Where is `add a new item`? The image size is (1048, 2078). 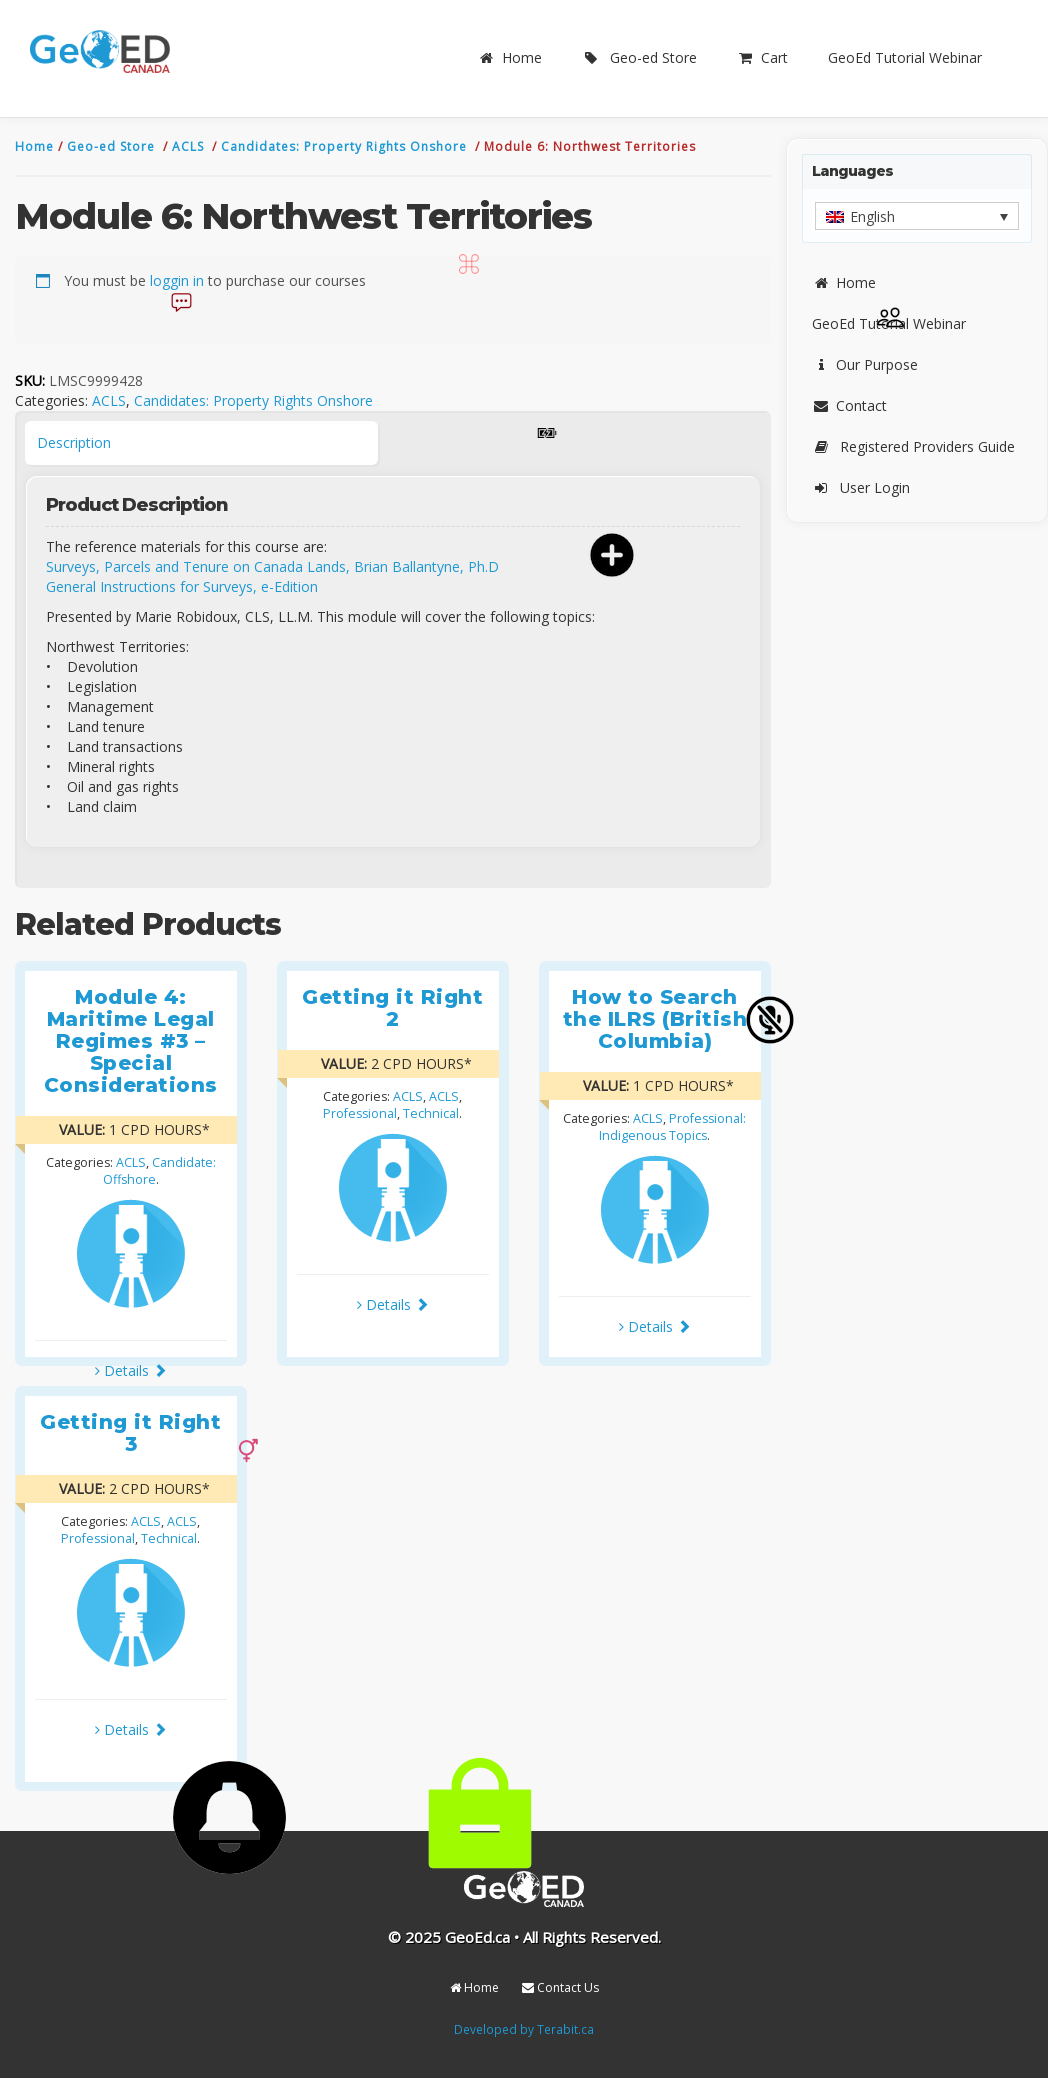
add a new item is located at coordinates (612, 555).